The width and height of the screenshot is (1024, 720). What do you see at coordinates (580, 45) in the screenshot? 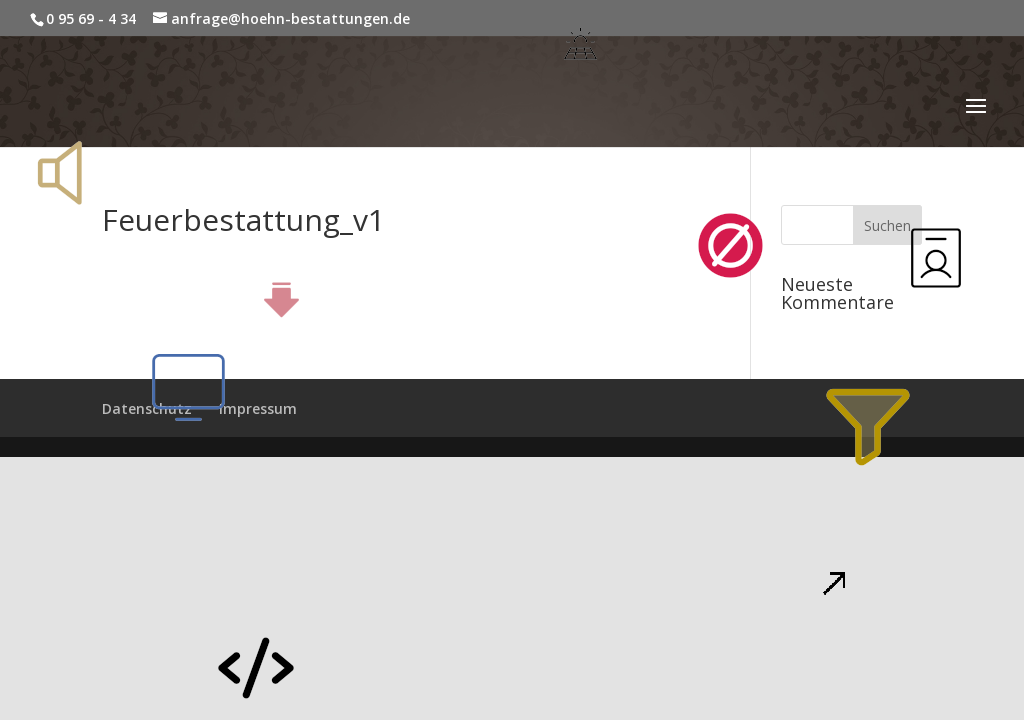
I see `access solar energy settings` at bounding box center [580, 45].